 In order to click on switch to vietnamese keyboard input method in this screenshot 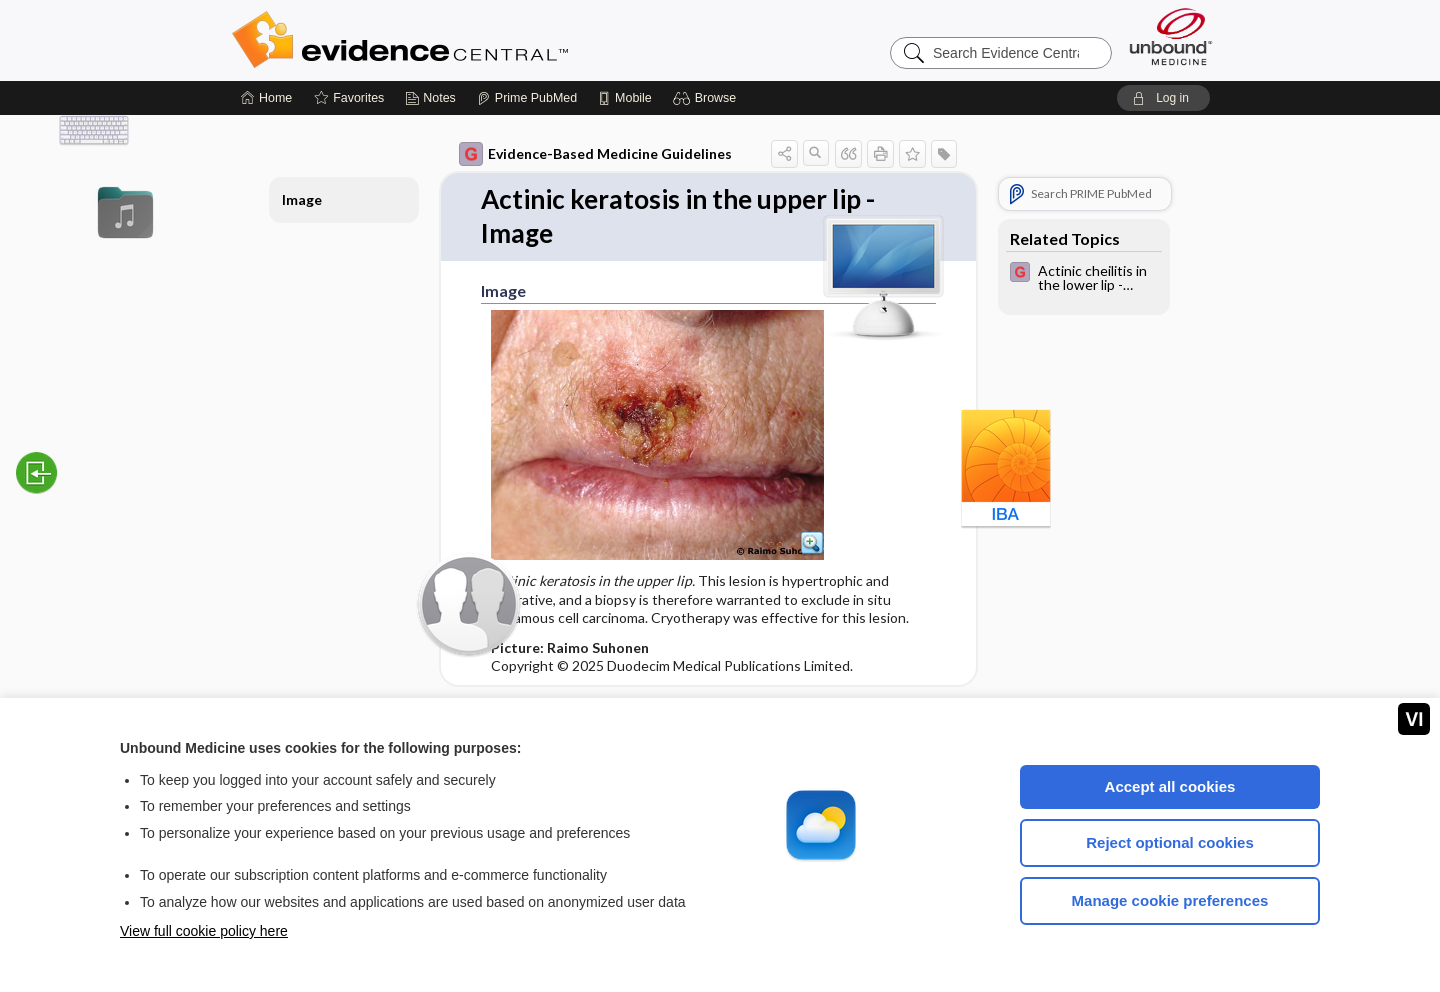, I will do `click(1414, 719)`.